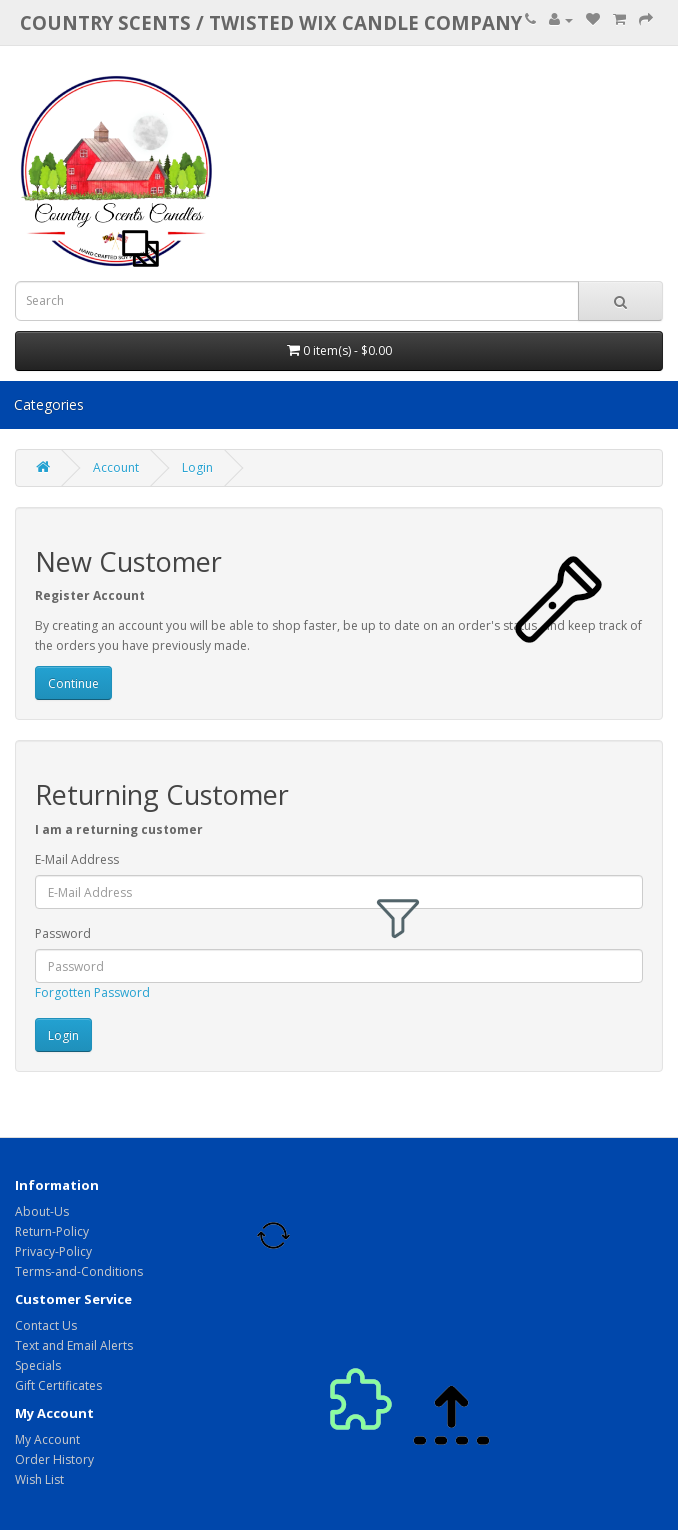 Image resolution: width=678 pixels, height=1530 pixels. What do you see at coordinates (398, 917) in the screenshot?
I see `filter or sort content` at bounding box center [398, 917].